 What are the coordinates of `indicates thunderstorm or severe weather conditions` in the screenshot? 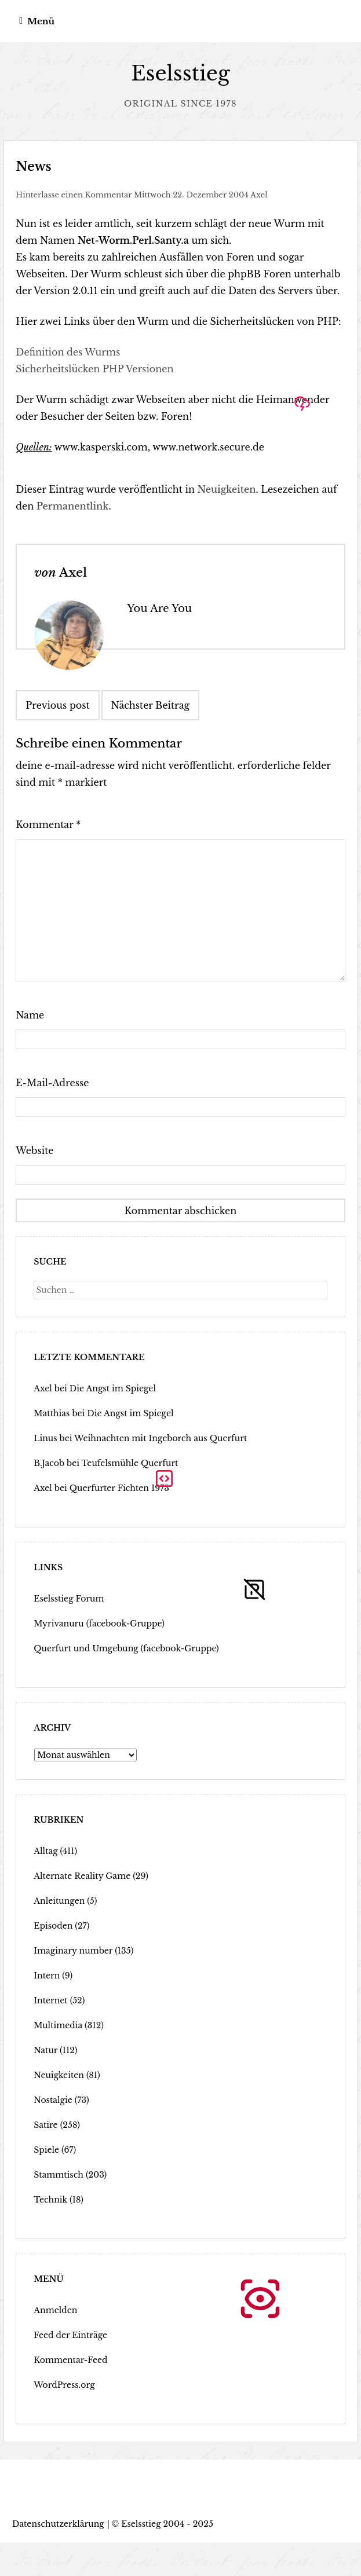 It's located at (302, 403).